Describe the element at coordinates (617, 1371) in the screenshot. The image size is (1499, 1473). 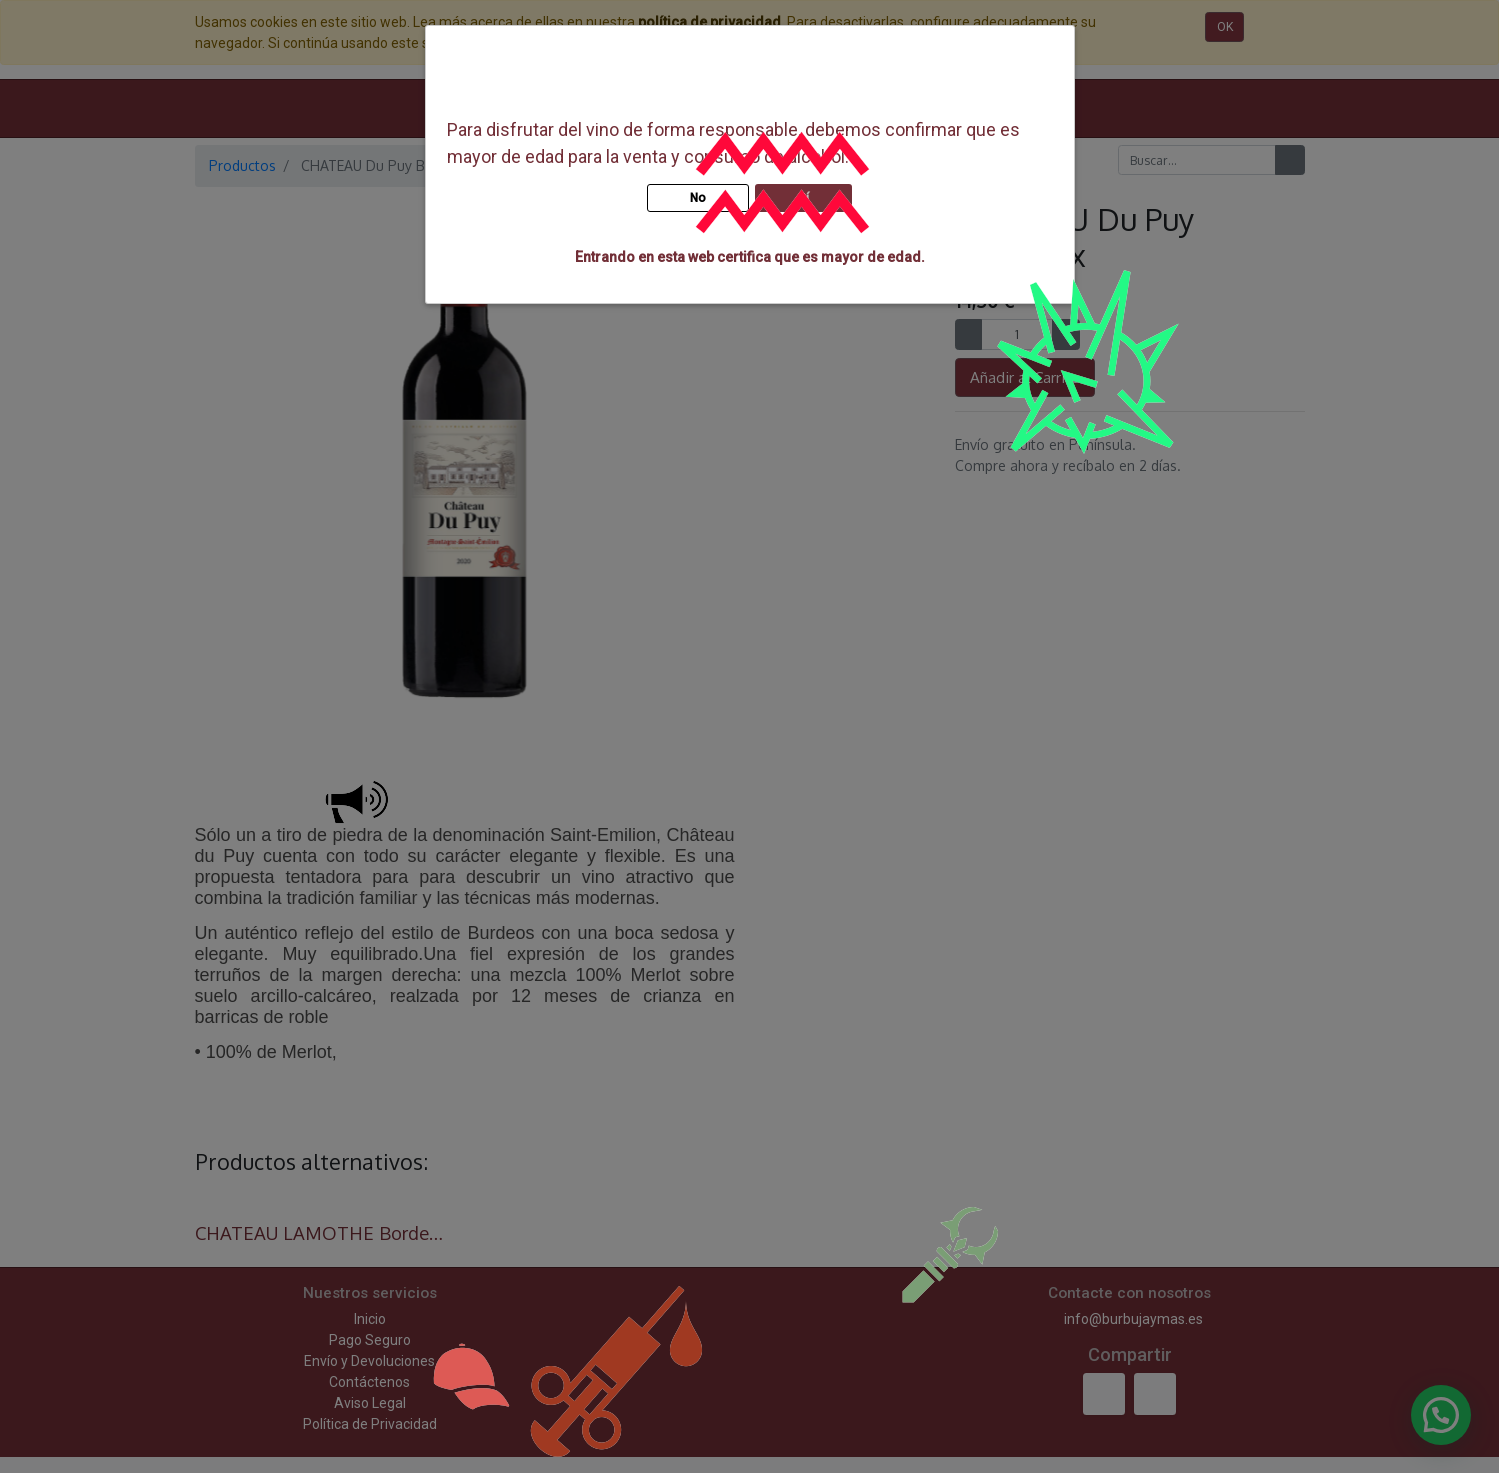
I see `indicates a medical test or blood sample` at that location.